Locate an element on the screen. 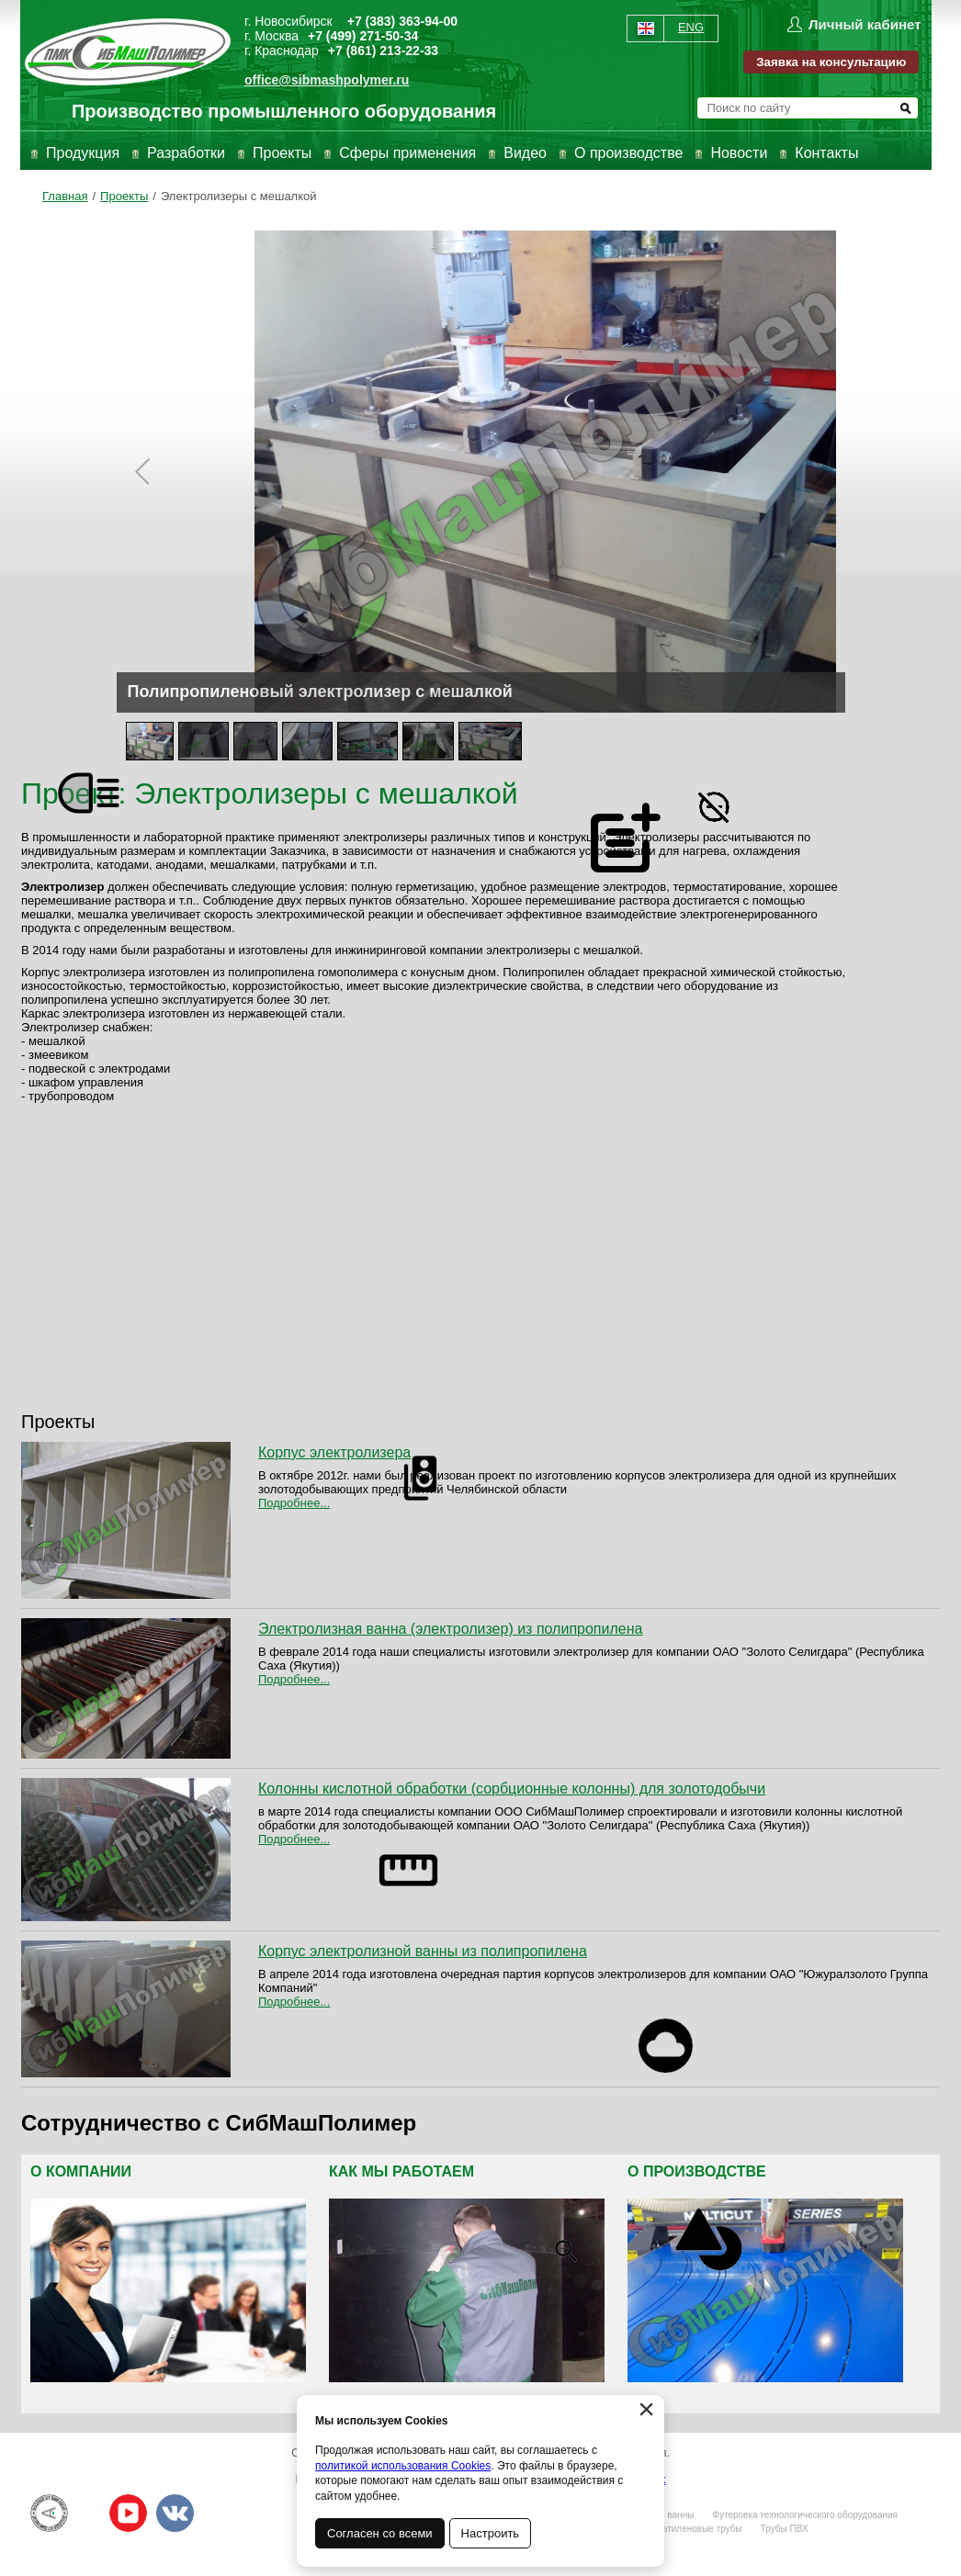 The image size is (961, 2576). access shape tools or drawing options is located at coordinates (708, 2239).